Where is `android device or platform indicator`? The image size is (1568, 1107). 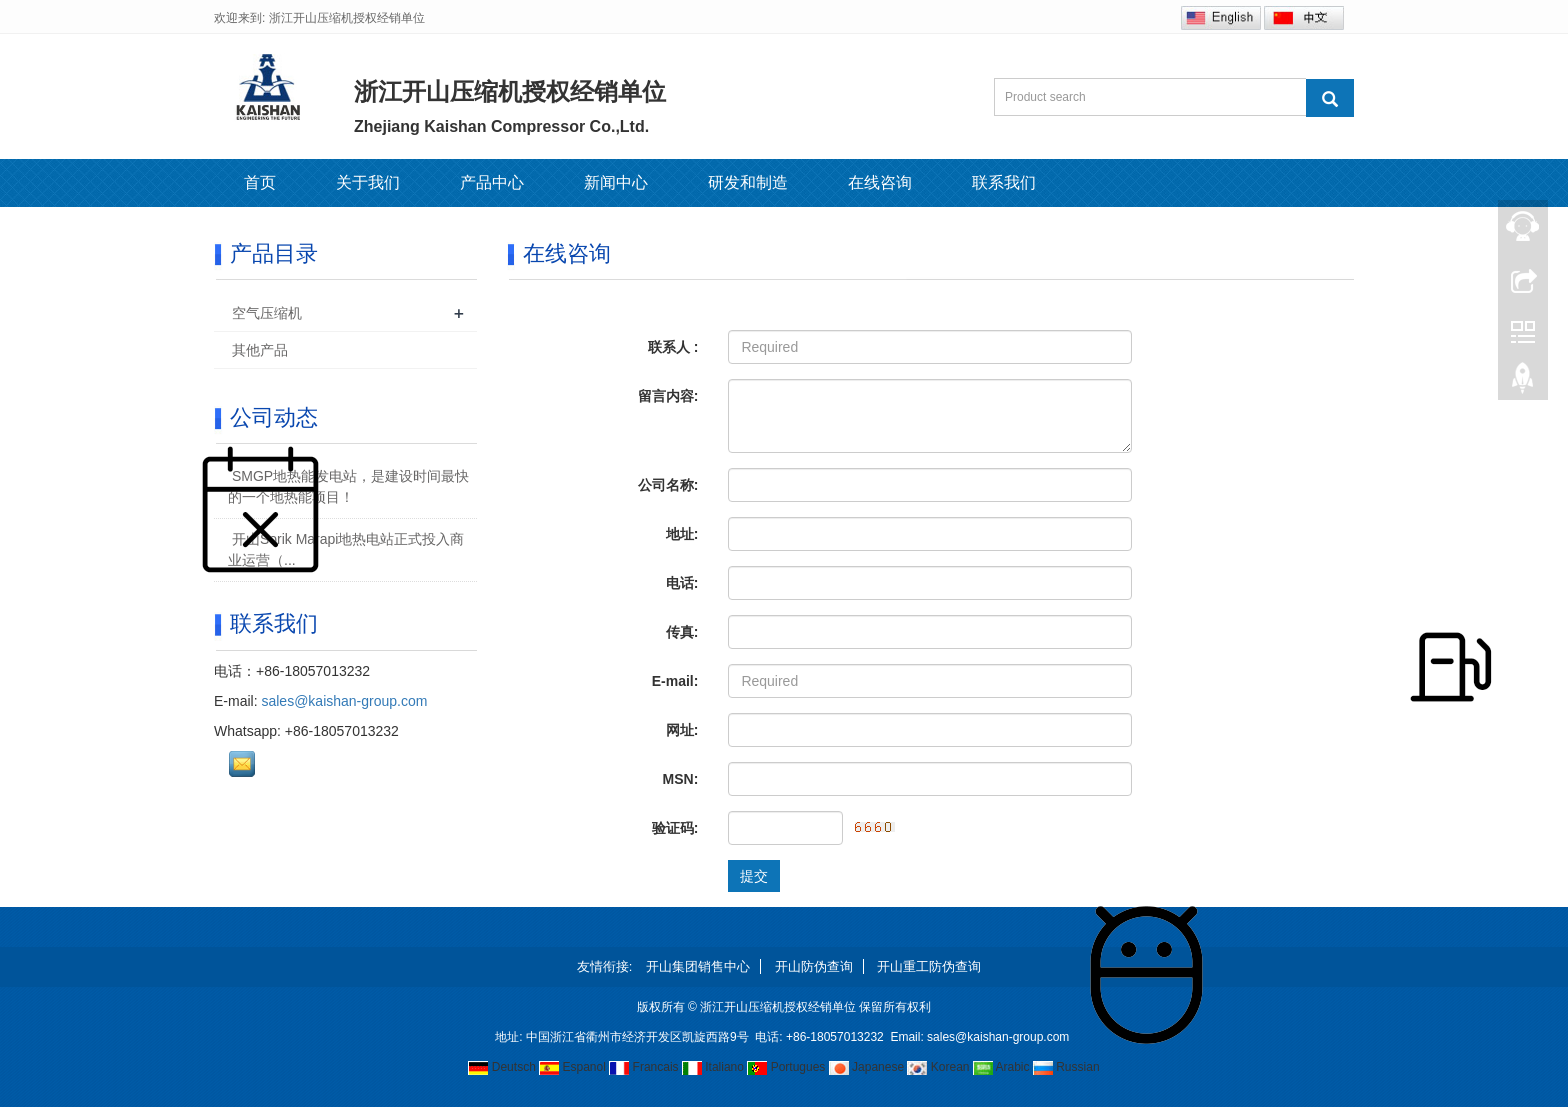
android device or platform indicator is located at coordinates (1146, 972).